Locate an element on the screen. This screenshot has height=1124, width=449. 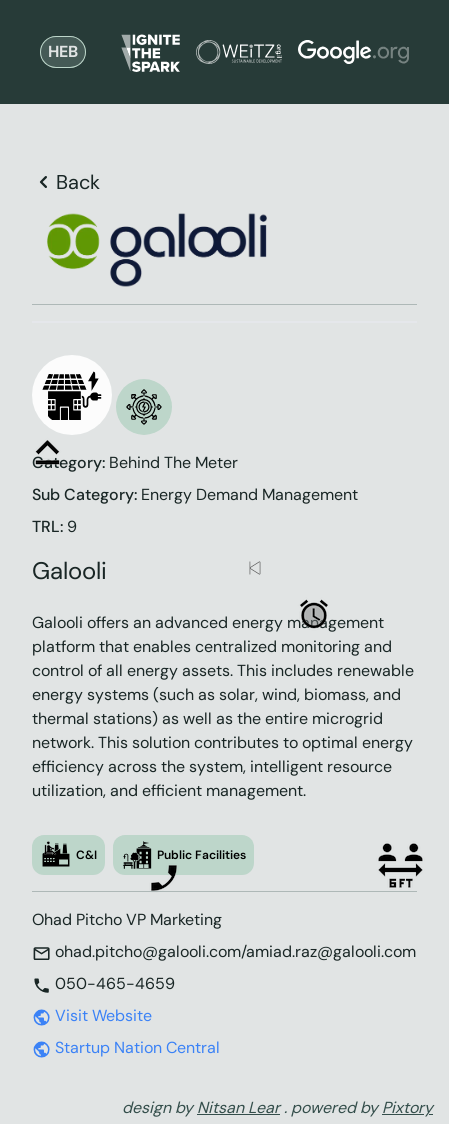
set or manage alarms is located at coordinates (314, 614).